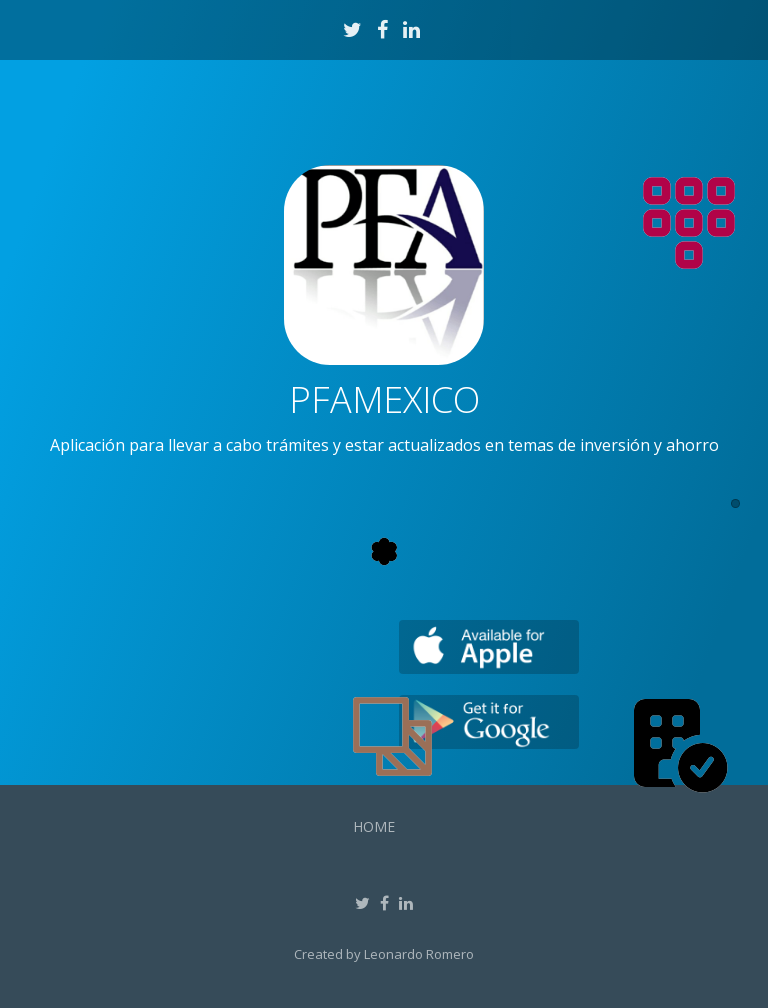  What do you see at coordinates (392, 736) in the screenshot?
I see `subtract or remove a layer from selection` at bounding box center [392, 736].